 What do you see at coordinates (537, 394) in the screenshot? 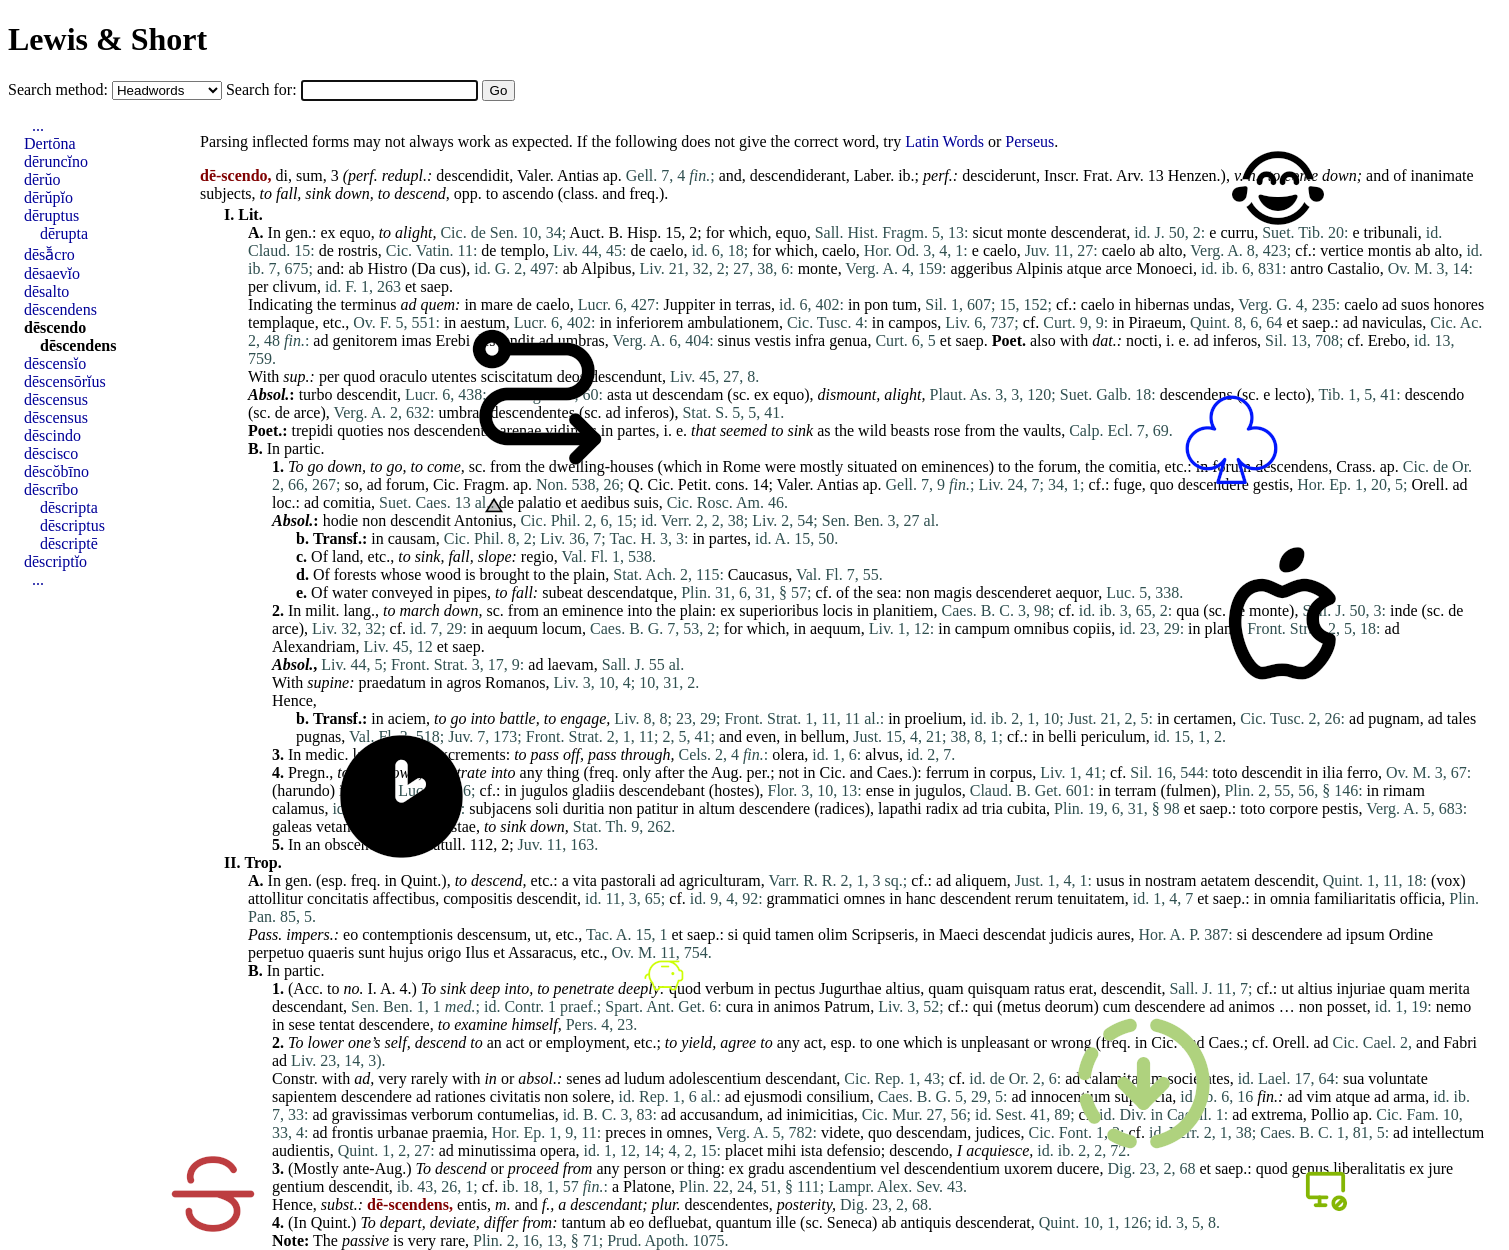
I see `indicates an s-turn right in navigation directions` at bounding box center [537, 394].